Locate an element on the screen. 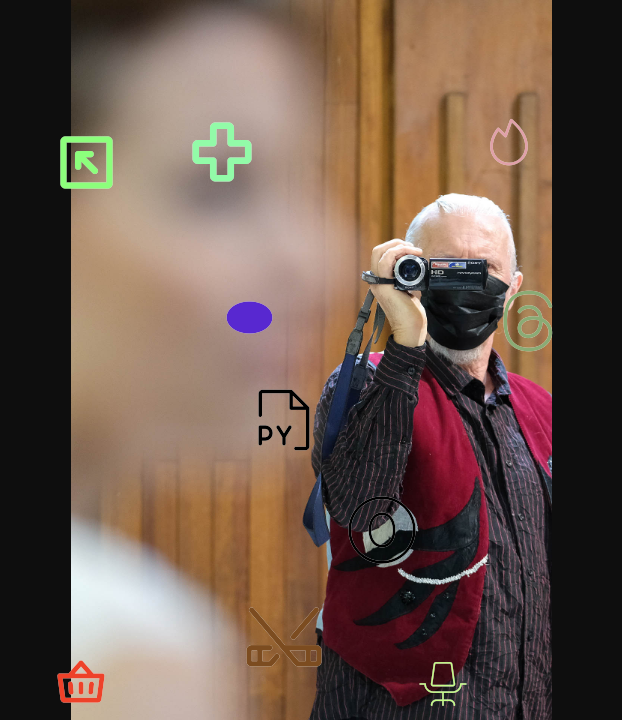  access health or medical information is located at coordinates (222, 152).